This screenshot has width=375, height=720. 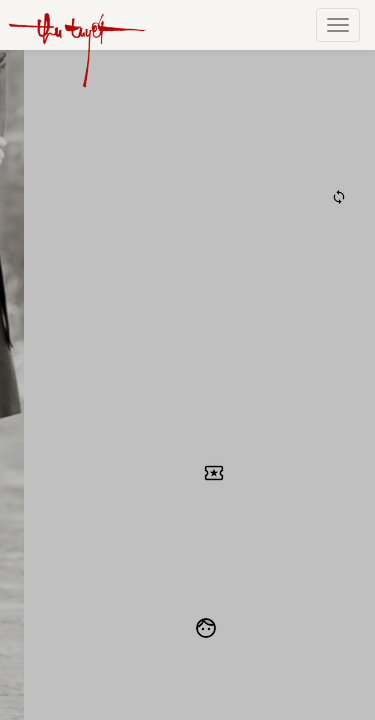 What do you see at coordinates (339, 197) in the screenshot?
I see `enable repeat or loop playback` at bounding box center [339, 197].